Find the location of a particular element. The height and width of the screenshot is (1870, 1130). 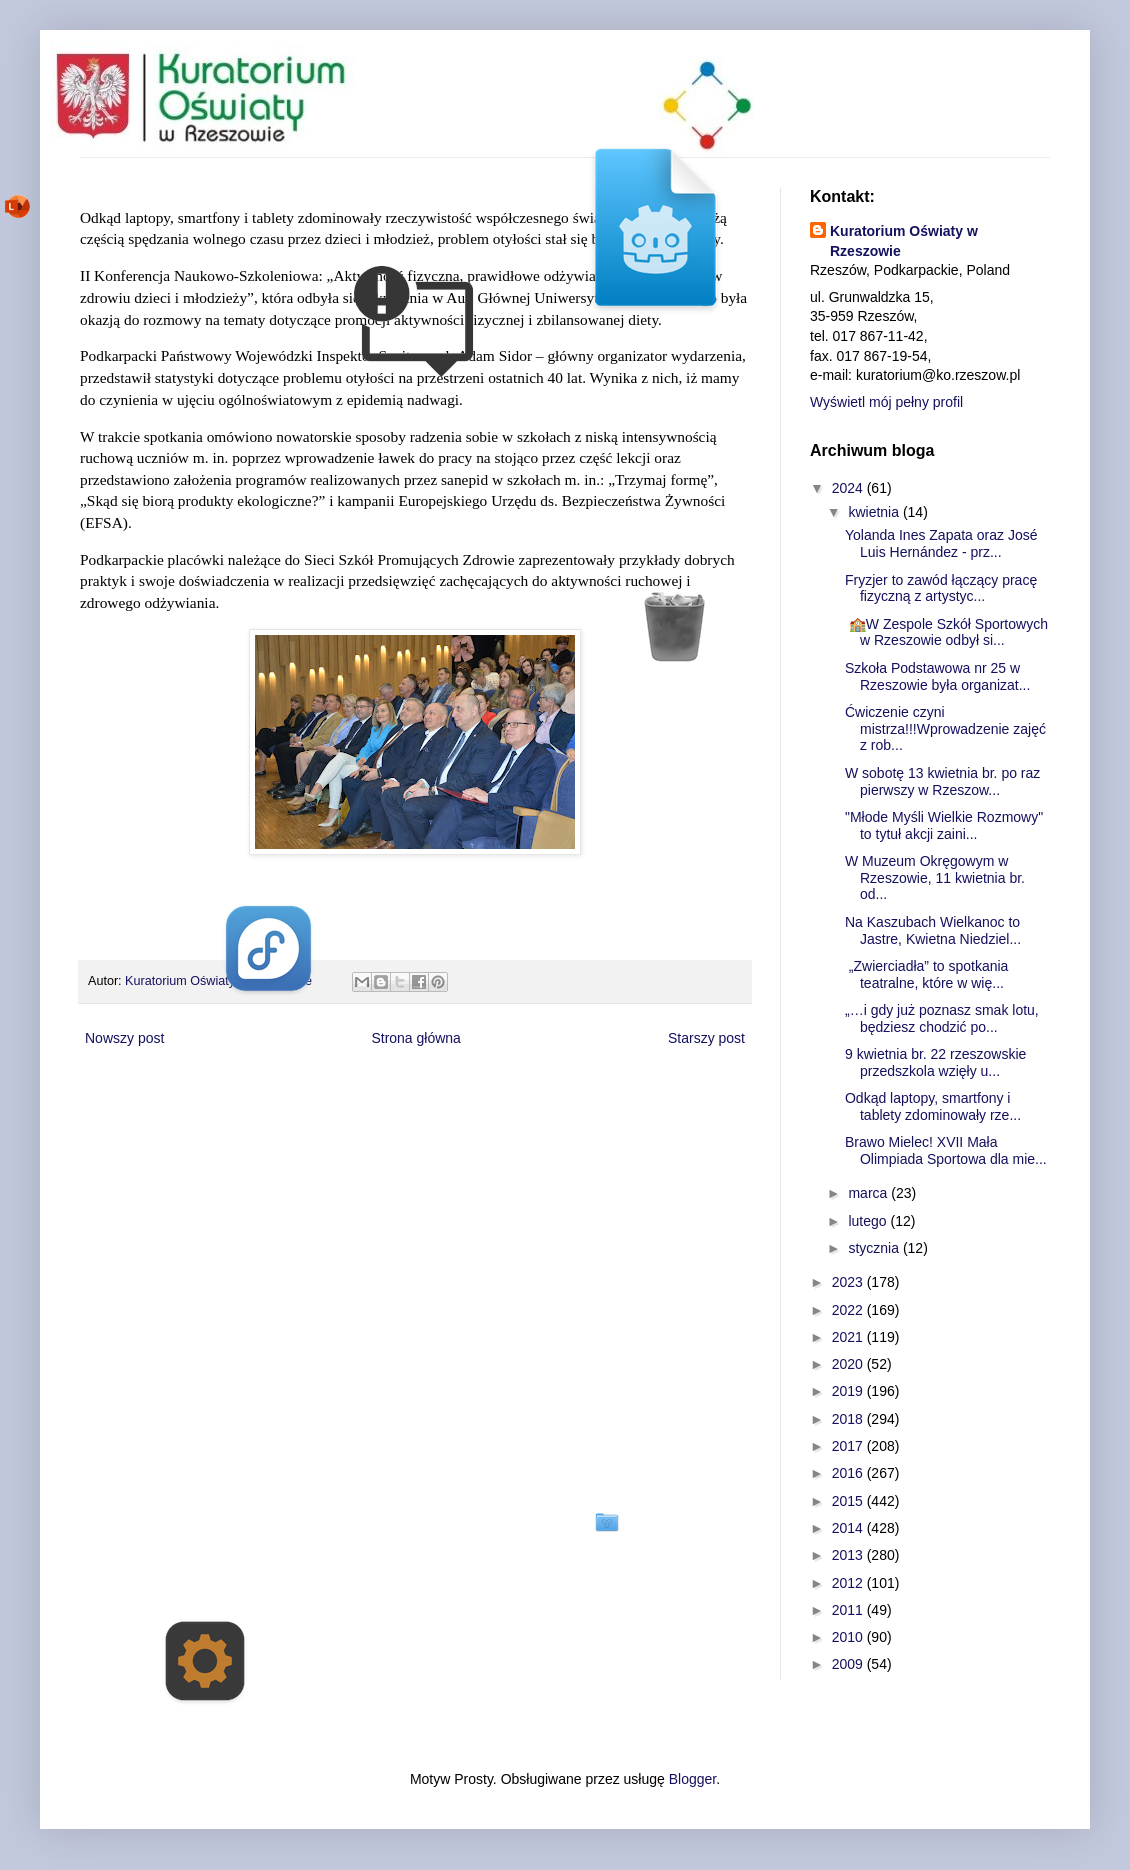

a GDScript file associated with the Godot game engine is located at coordinates (655, 230).